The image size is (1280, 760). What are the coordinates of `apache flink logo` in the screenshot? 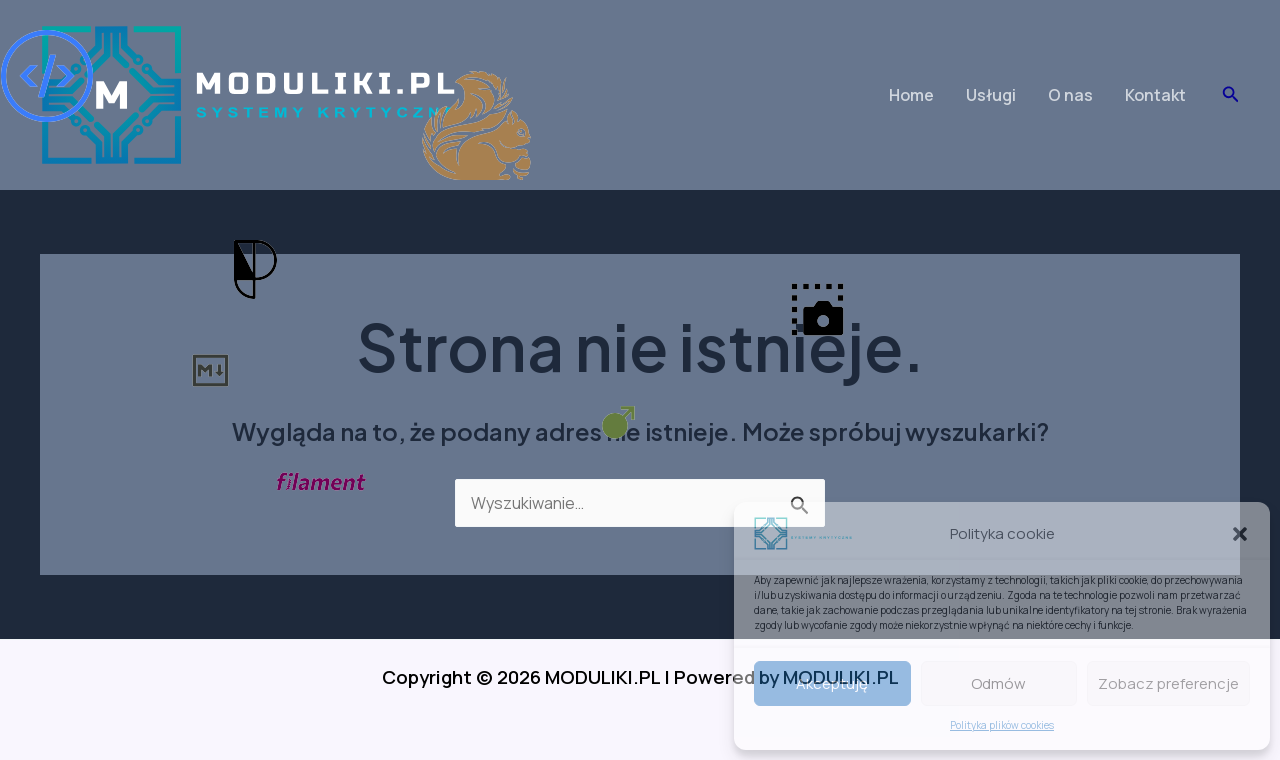 It's located at (476, 125).